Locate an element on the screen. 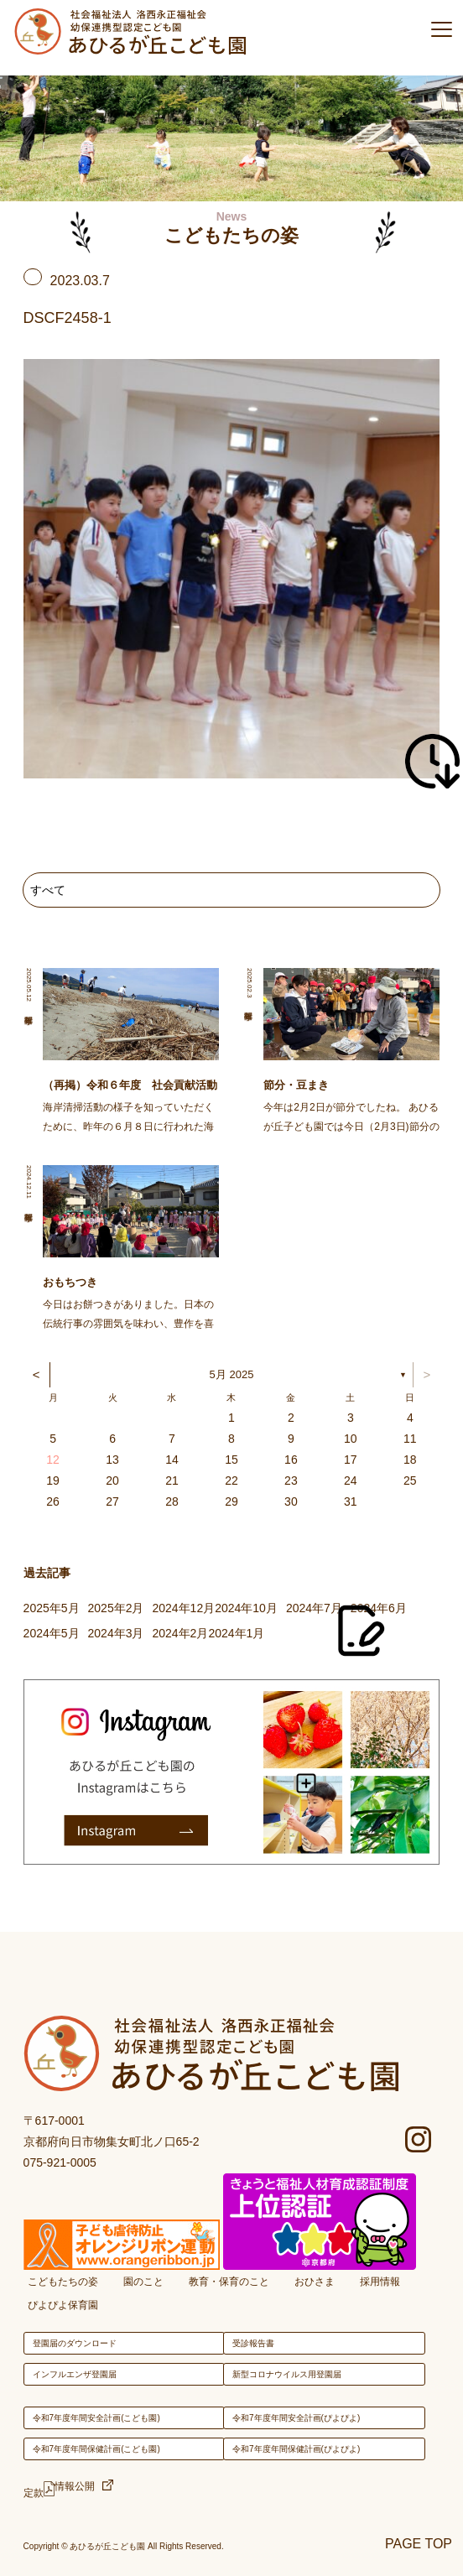 The image size is (463, 2576). download history or past activity is located at coordinates (432, 761).